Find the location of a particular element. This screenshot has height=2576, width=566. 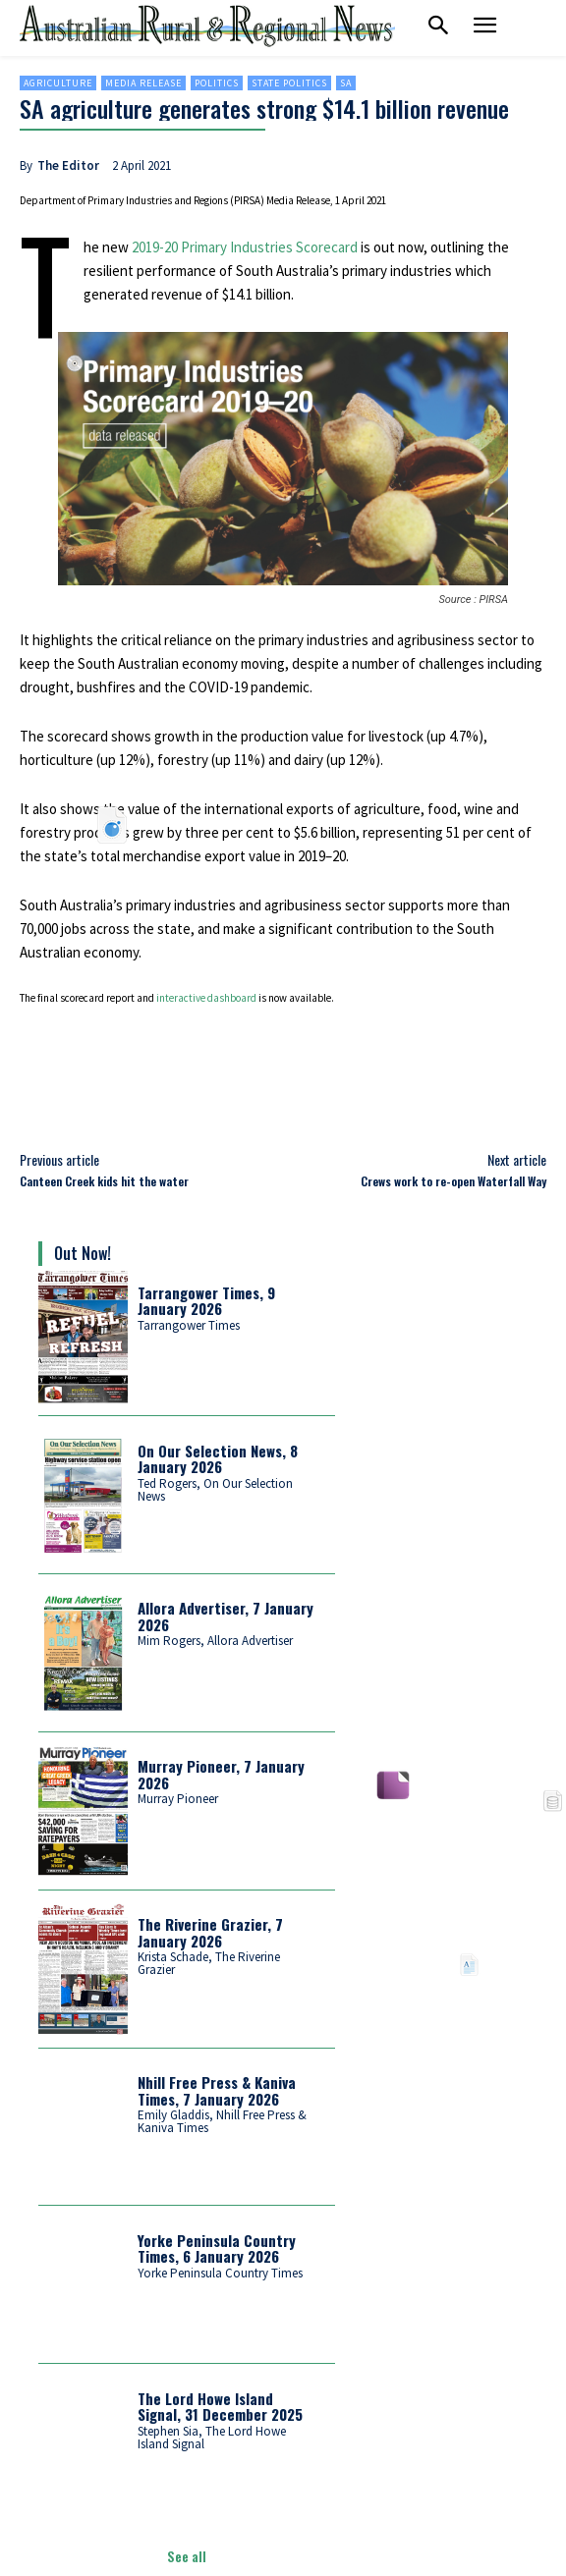

lua script file is located at coordinates (112, 825).